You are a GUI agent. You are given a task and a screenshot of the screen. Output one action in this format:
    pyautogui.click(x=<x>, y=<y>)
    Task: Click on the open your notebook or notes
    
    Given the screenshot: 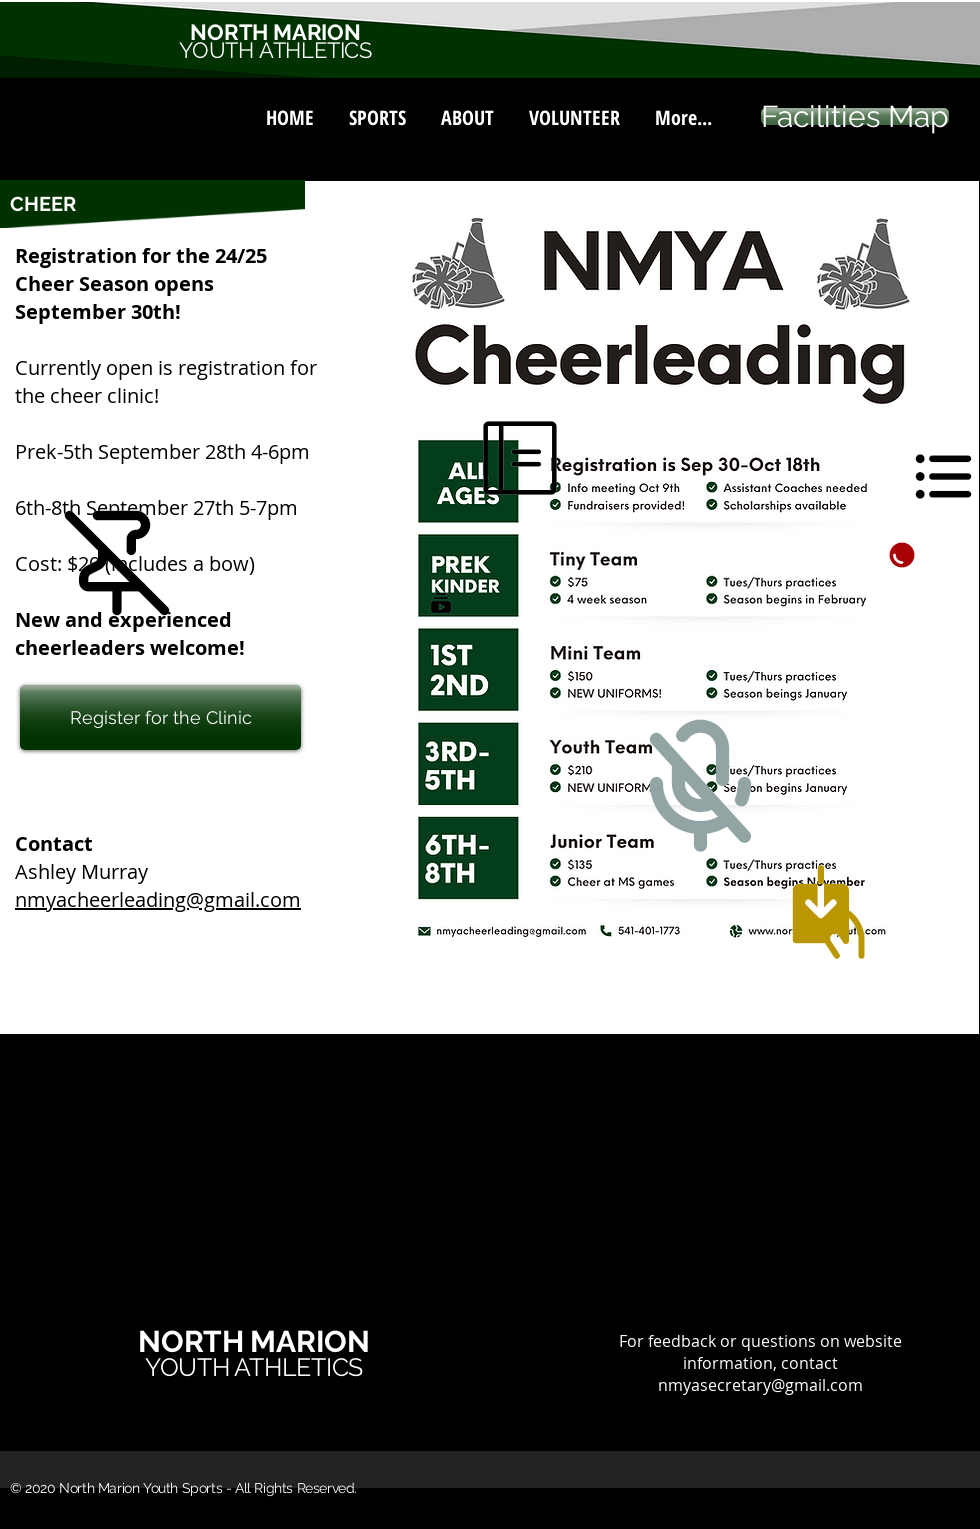 What is the action you would take?
    pyautogui.click(x=520, y=458)
    